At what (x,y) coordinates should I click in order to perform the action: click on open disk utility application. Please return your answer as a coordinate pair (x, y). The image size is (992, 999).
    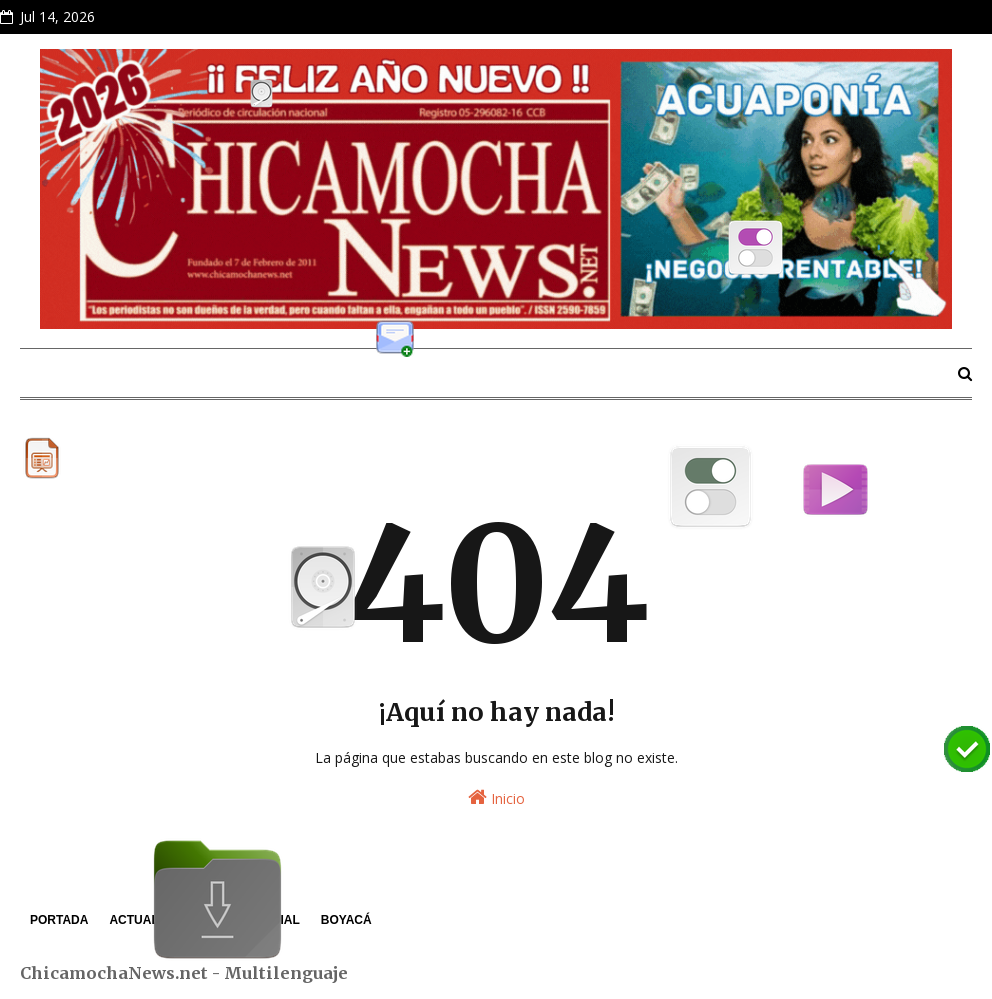
    Looking at the image, I should click on (323, 587).